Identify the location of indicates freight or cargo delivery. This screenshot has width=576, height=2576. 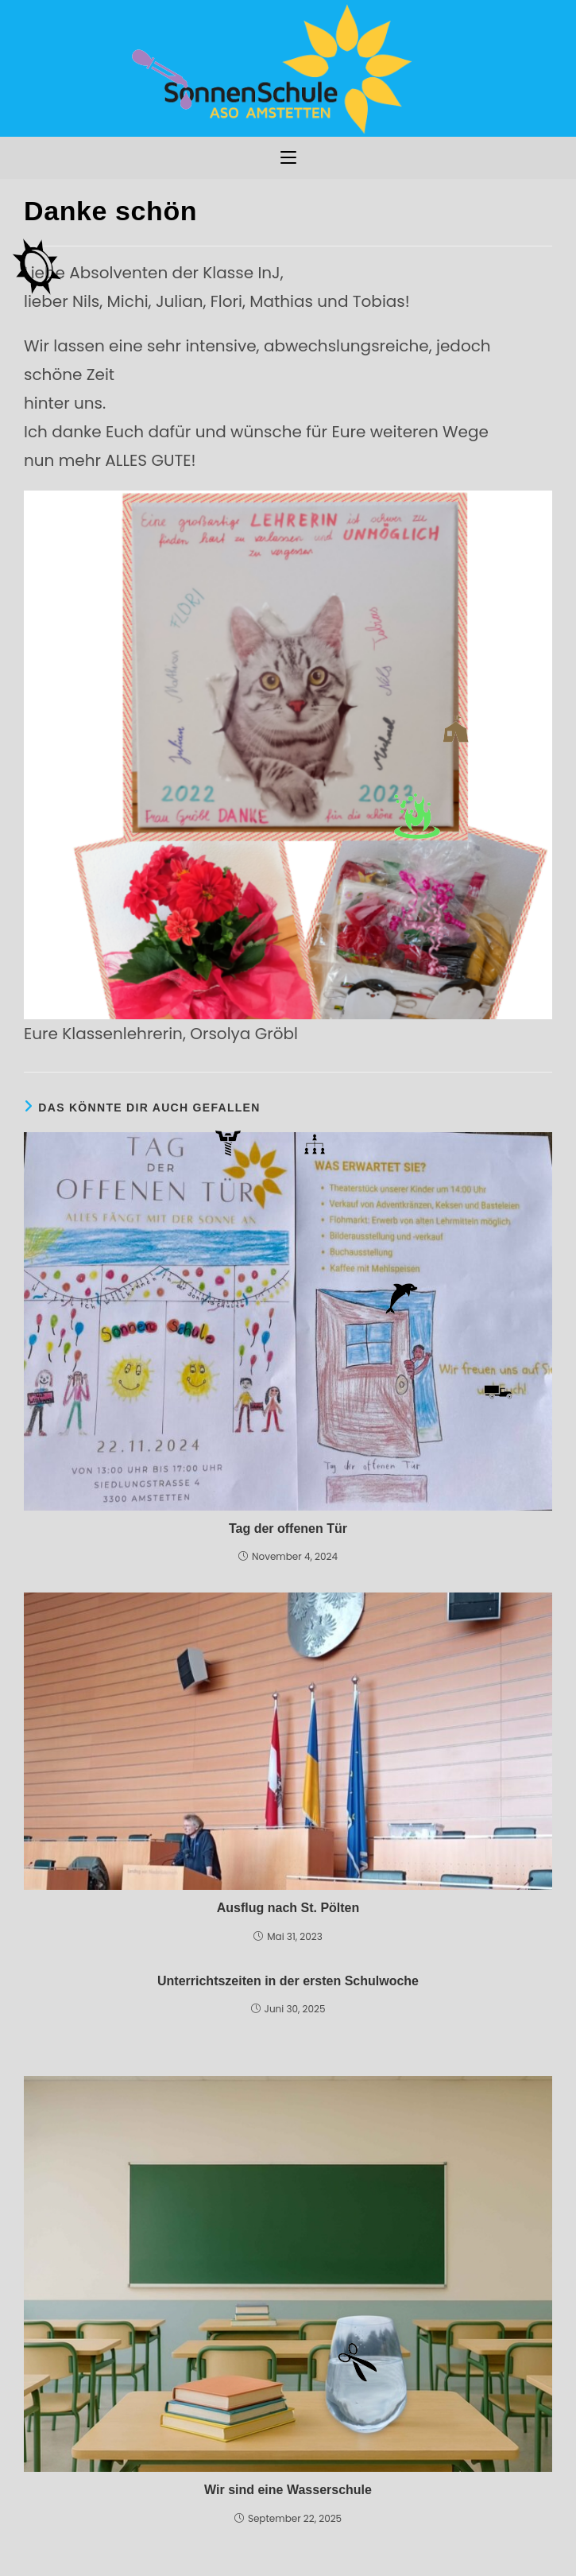
(498, 1392).